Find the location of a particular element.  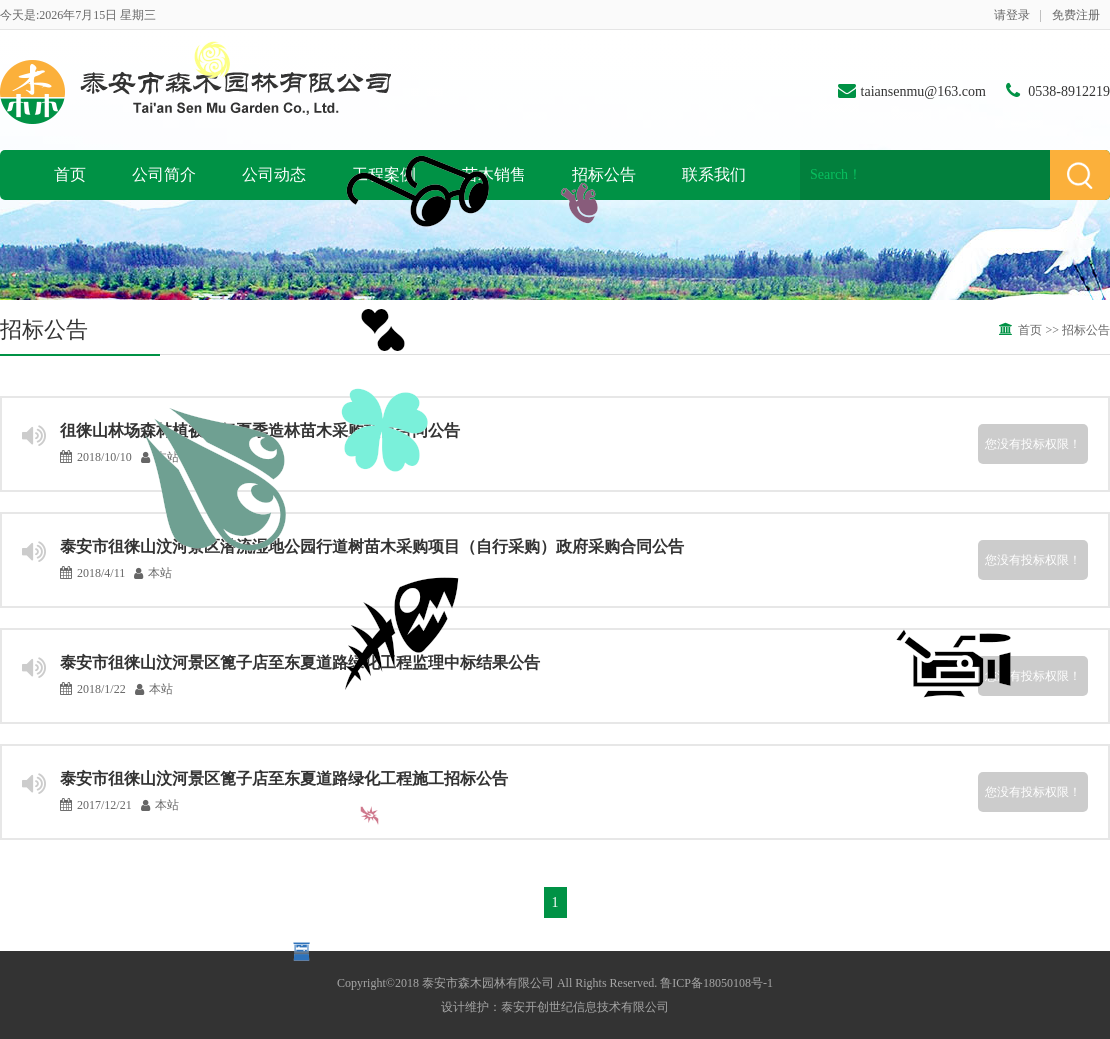

toggle reading mode or accessibility features is located at coordinates (417, 191).